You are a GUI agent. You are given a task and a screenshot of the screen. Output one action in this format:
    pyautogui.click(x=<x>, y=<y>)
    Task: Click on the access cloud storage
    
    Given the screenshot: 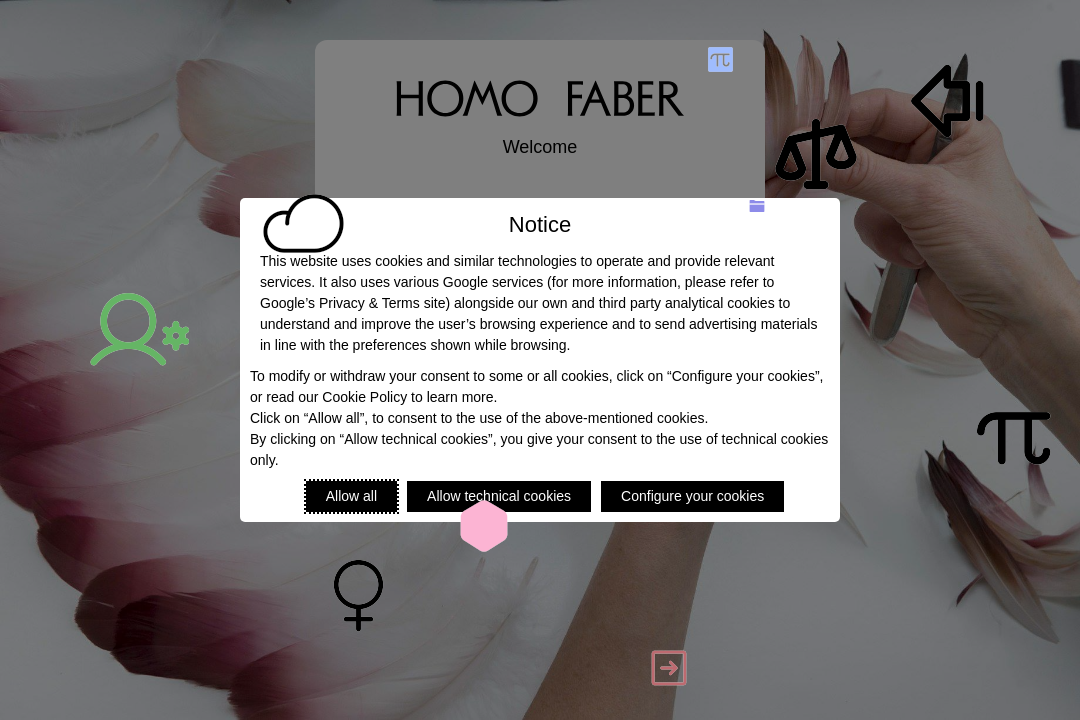 What is the action you would take?
    pyautogui.click(x=303, y=223)
    